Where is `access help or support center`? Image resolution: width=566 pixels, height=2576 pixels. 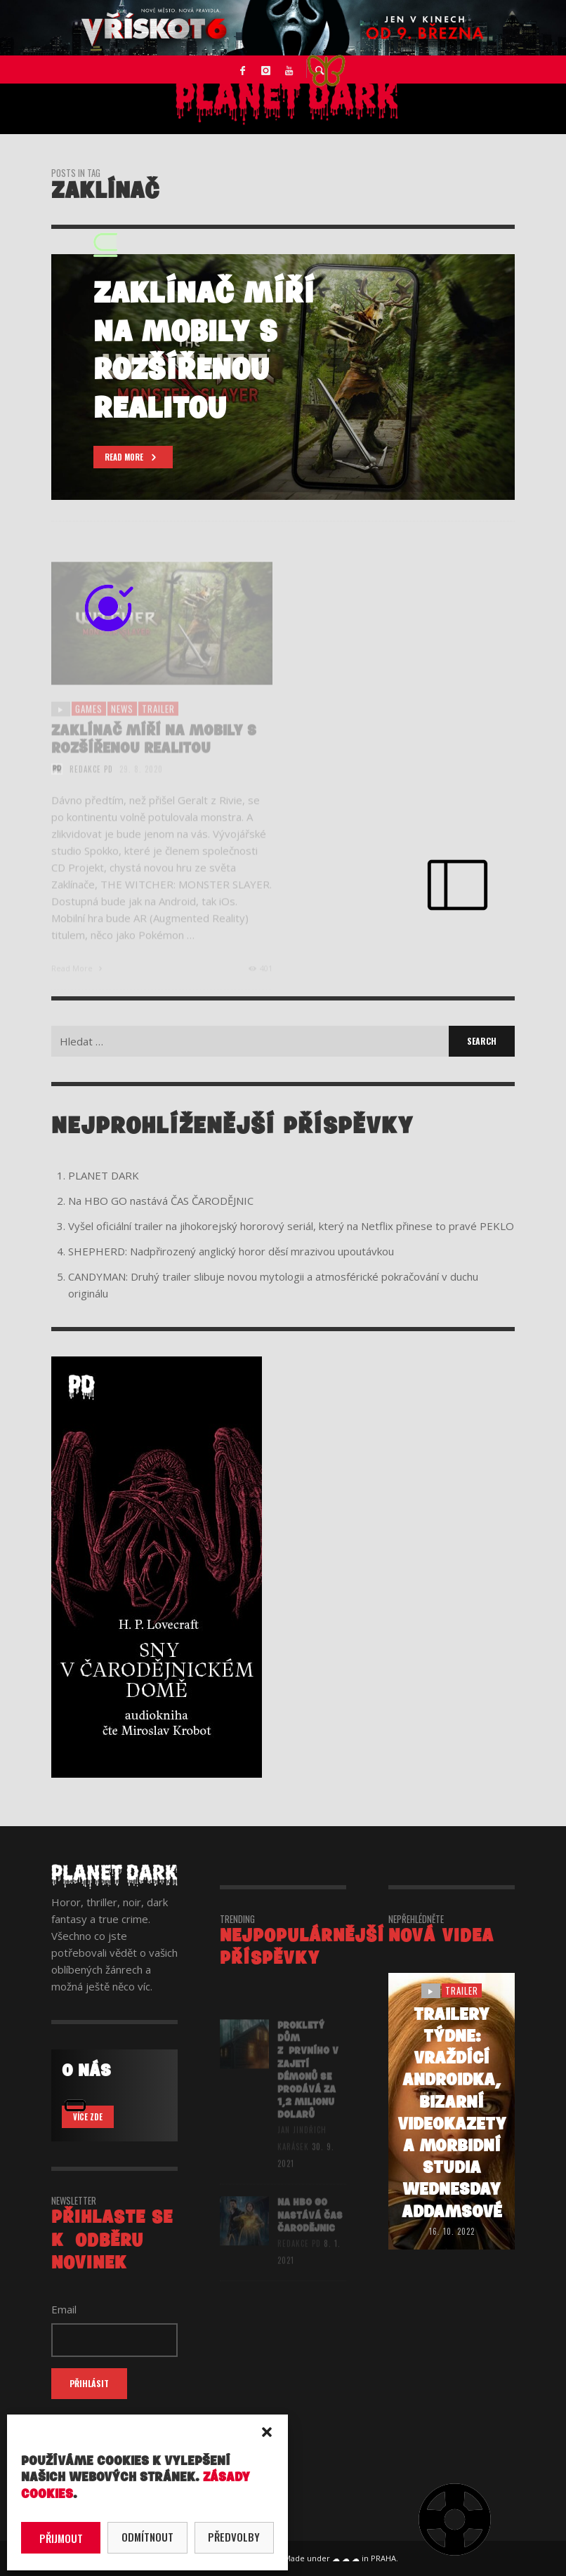 access help or support center is located at coordinates (454, 2519).